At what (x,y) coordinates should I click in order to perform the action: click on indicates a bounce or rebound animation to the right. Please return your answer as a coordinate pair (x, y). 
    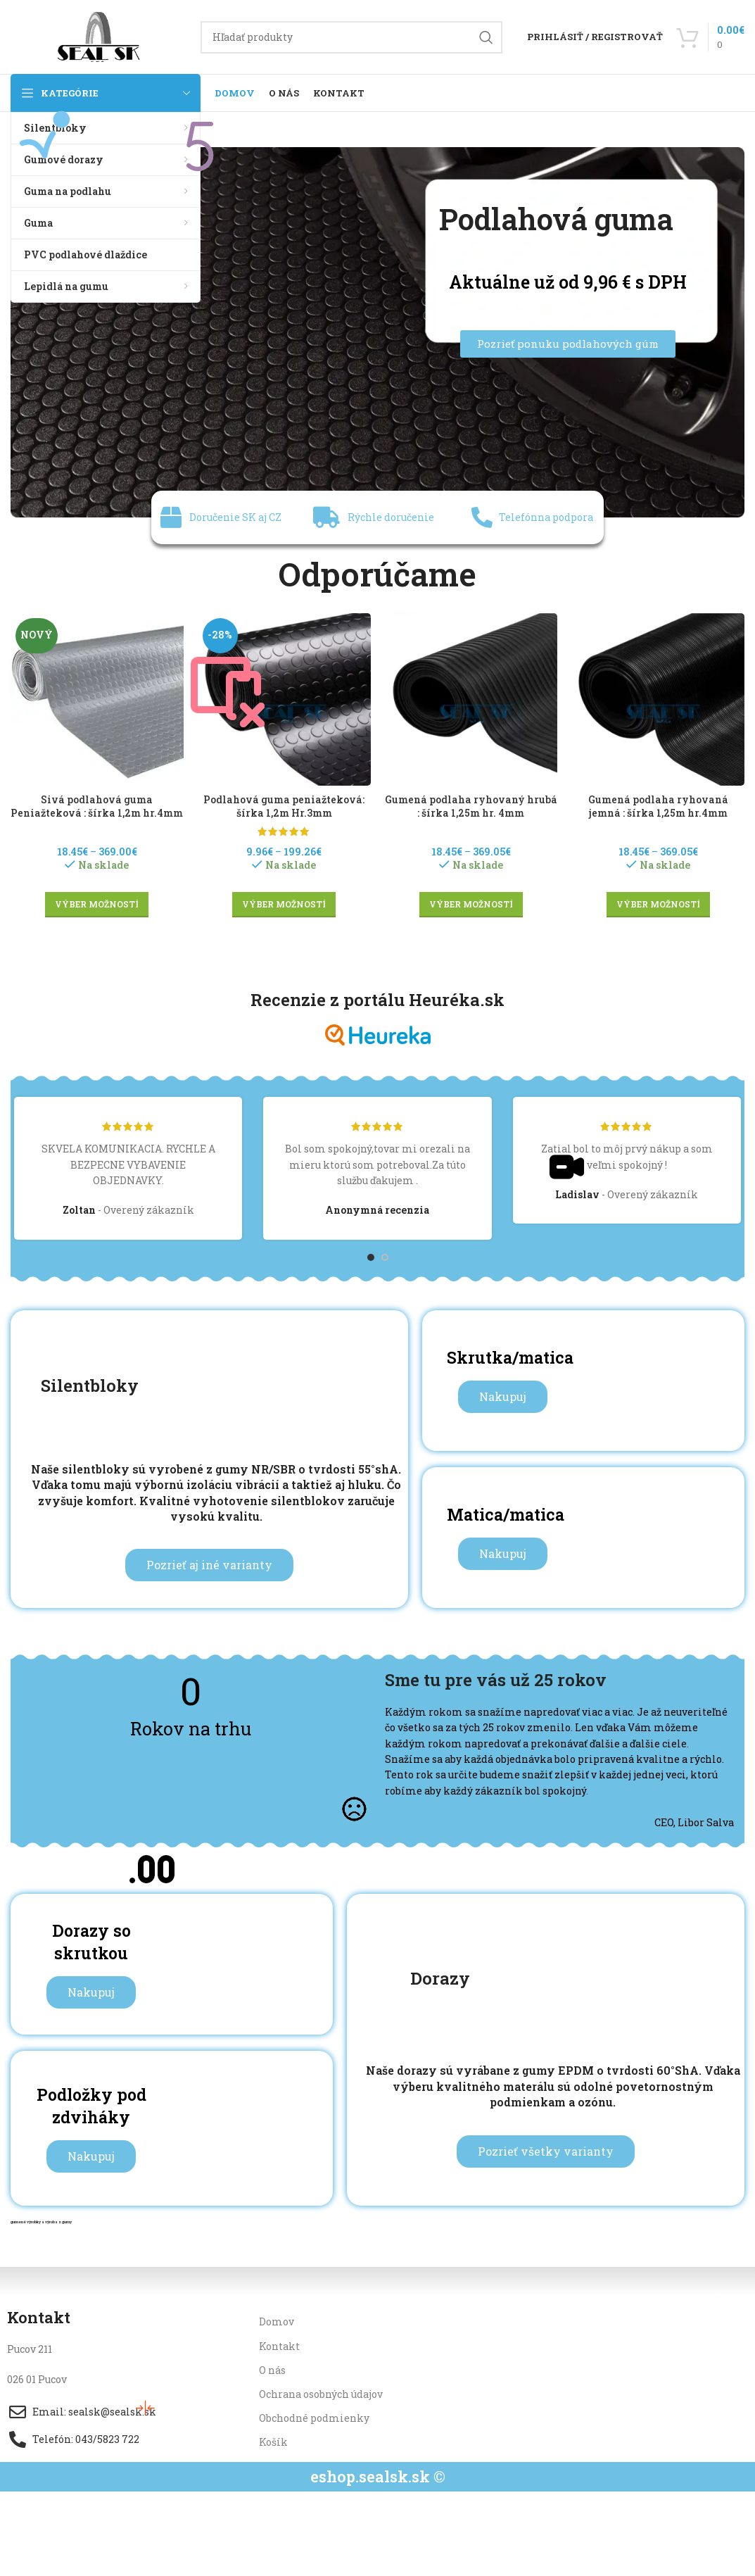
    Looking at the image, I should click on (44, 133).